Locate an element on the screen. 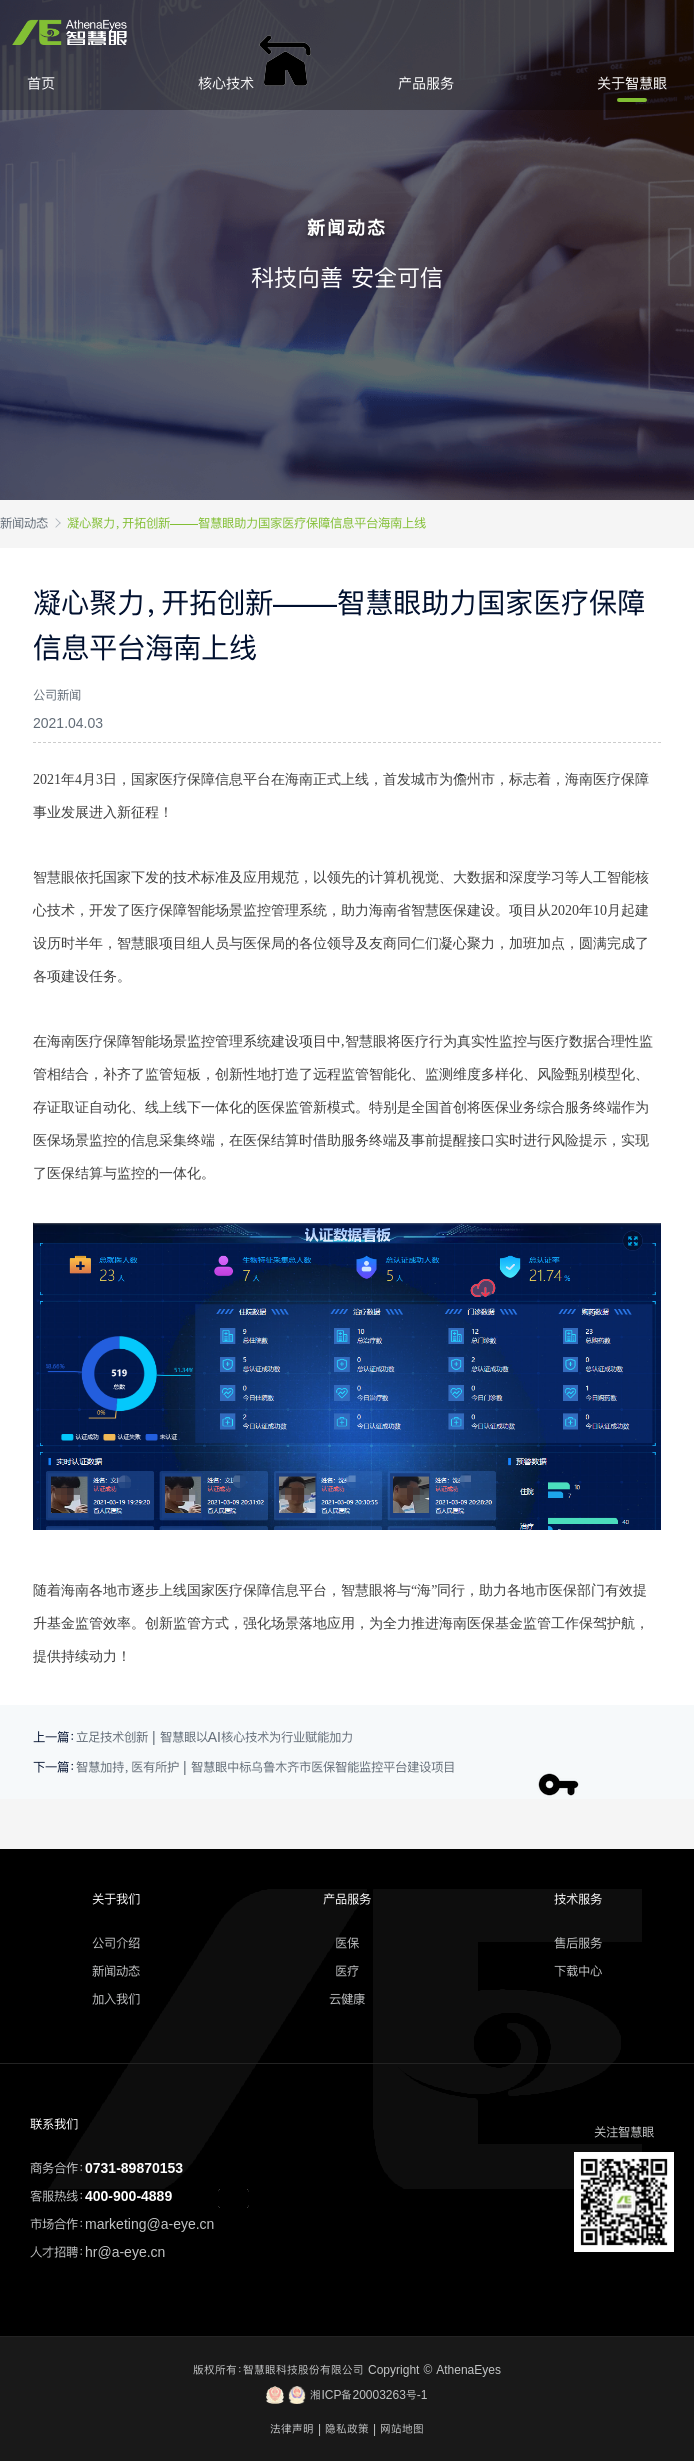 Image resolution: width=694 pixels, height=2461 pixels. download file from cloud storage is located at coordinates (483, 1288).